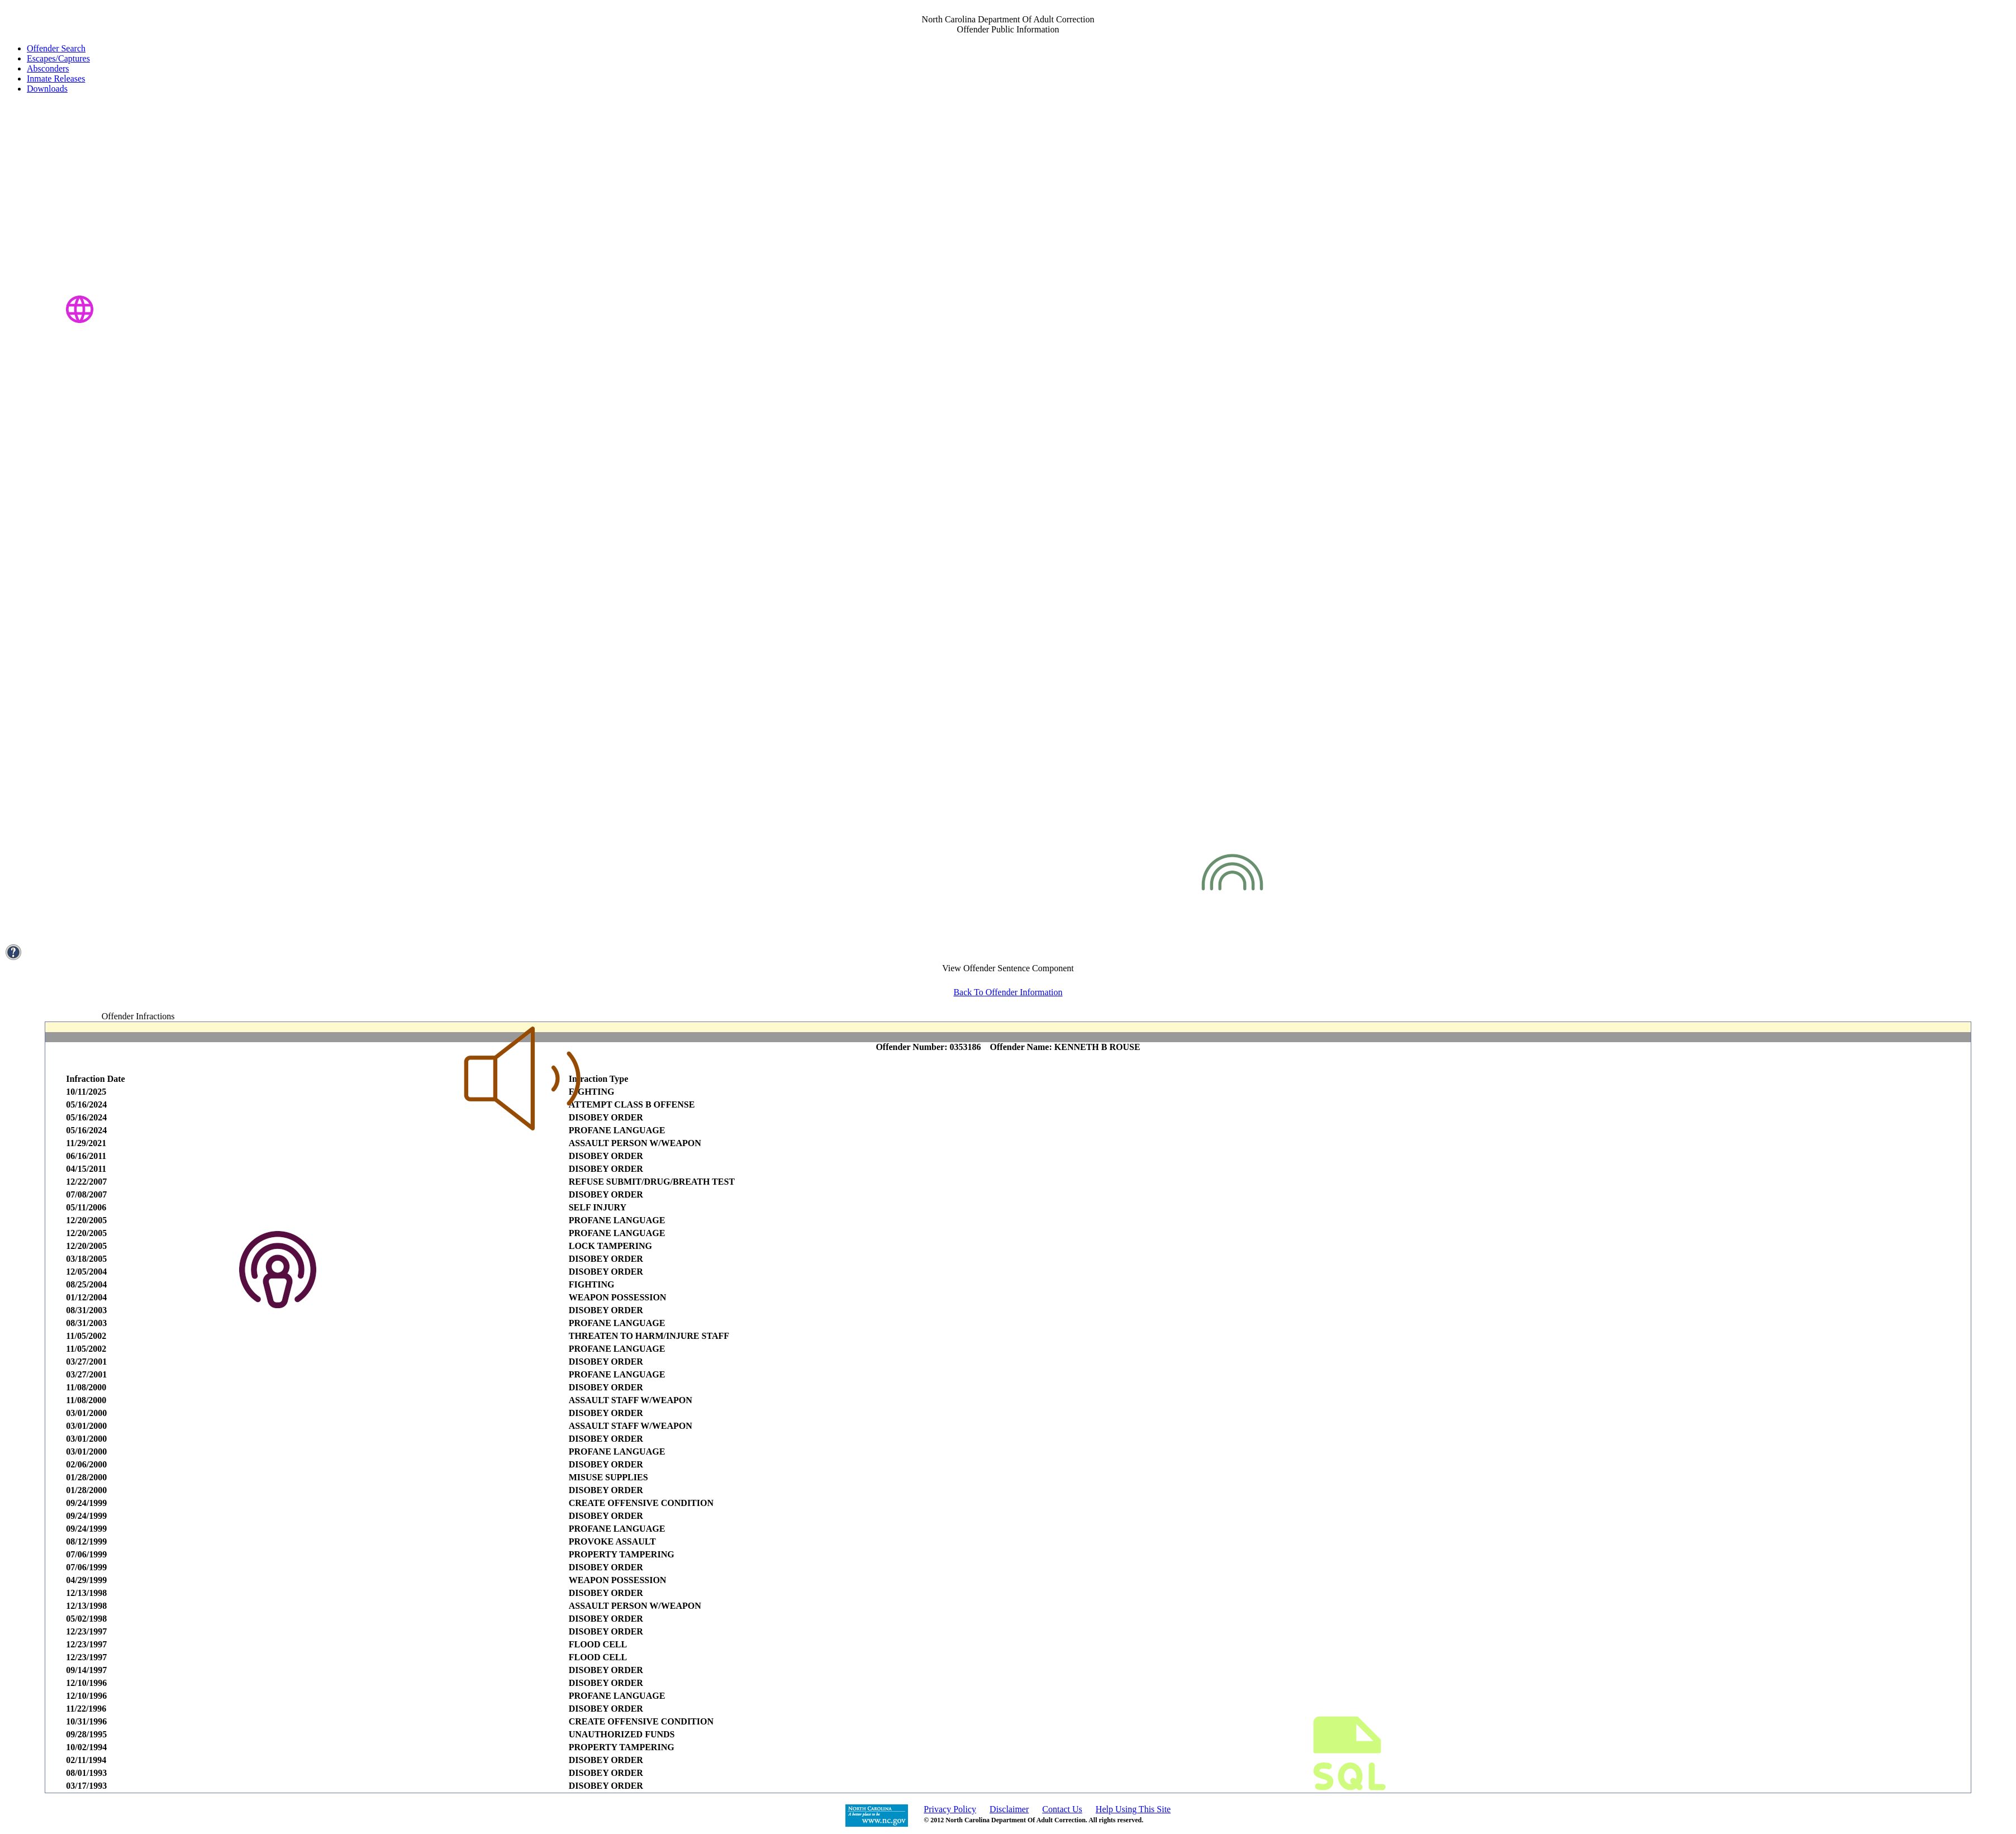 The height and width of the screenshot is (1834, 2016). Describe the element at coordinates (520, 1078) in the screenshot. I see `increase or adjust volume level` at that location.